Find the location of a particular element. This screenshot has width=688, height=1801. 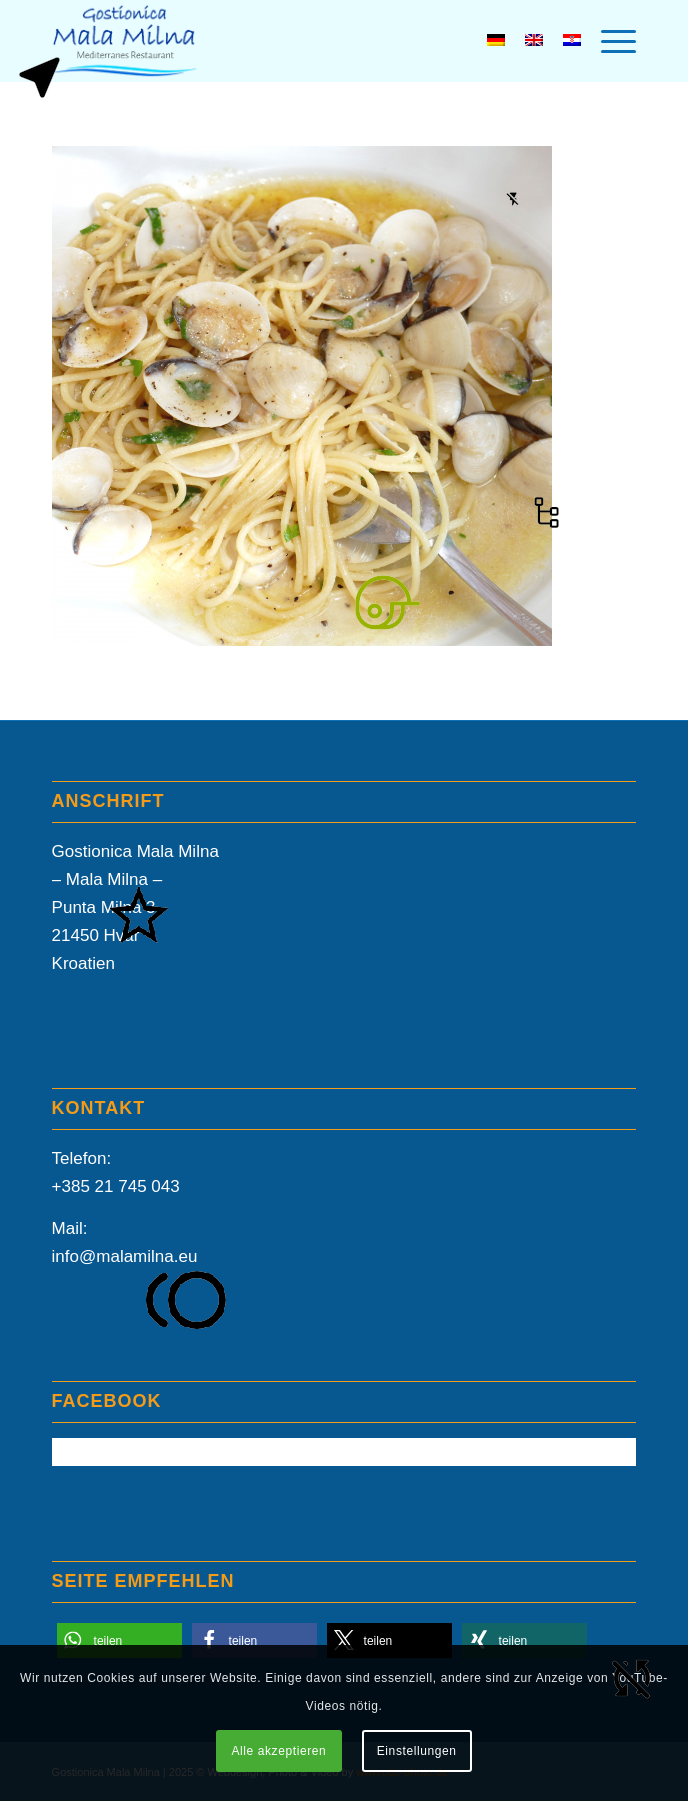

add item to favorites is located at coordinates (139, 916).